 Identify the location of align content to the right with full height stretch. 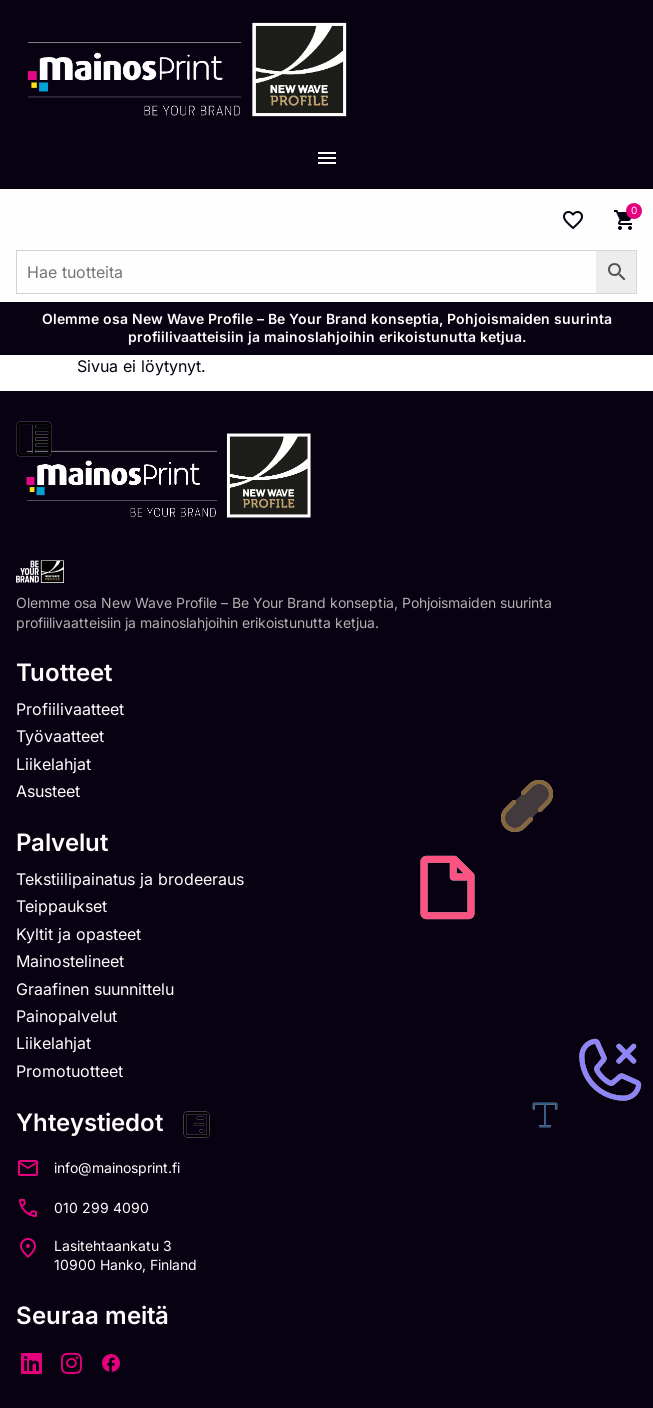
(196, 1124).